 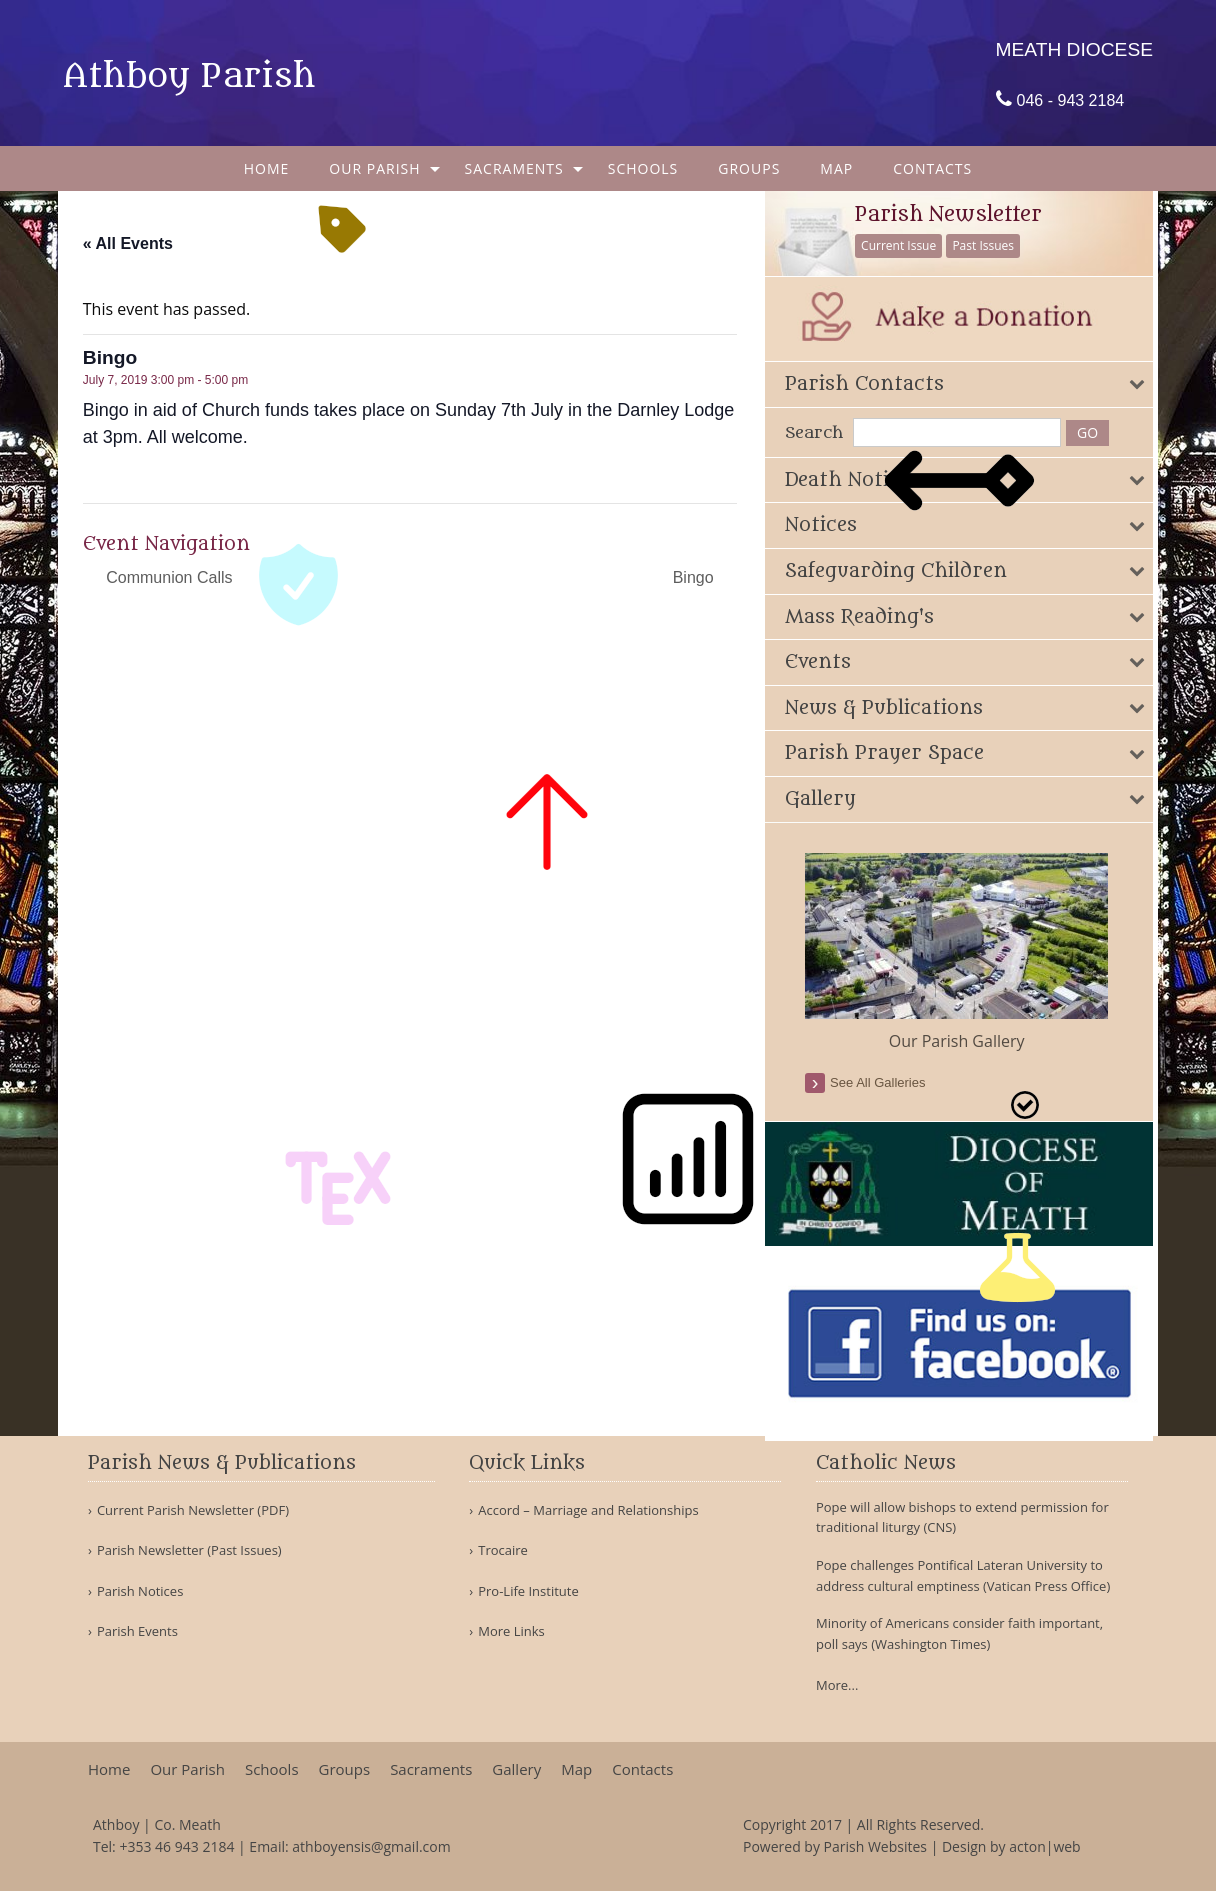 What do you see at coordinates (1017, 1267) in the screenshot?
I see `access experimental or beta features` at bounding box center [1017, 1267].